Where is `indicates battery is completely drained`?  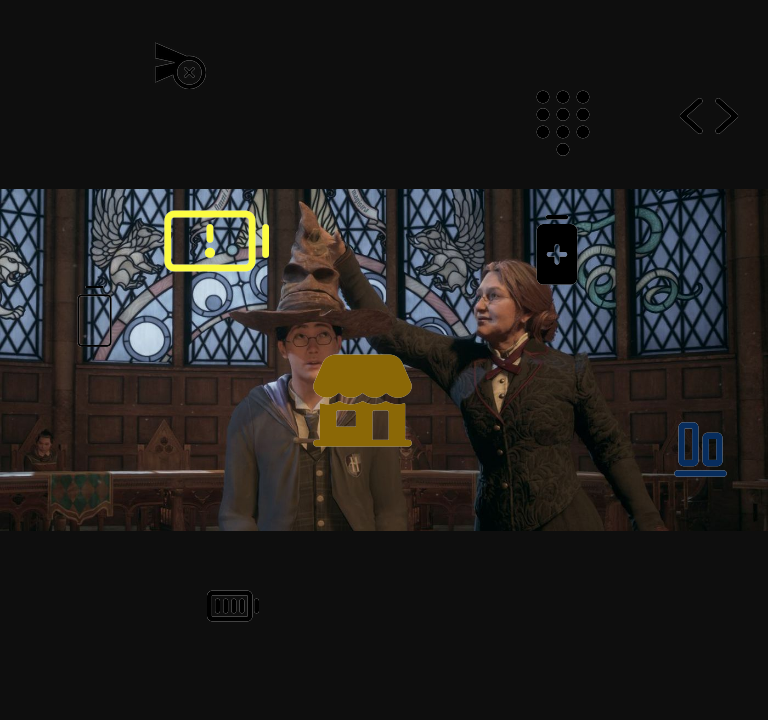 indicates battery is completely drained is located at coordinates (94, 317).